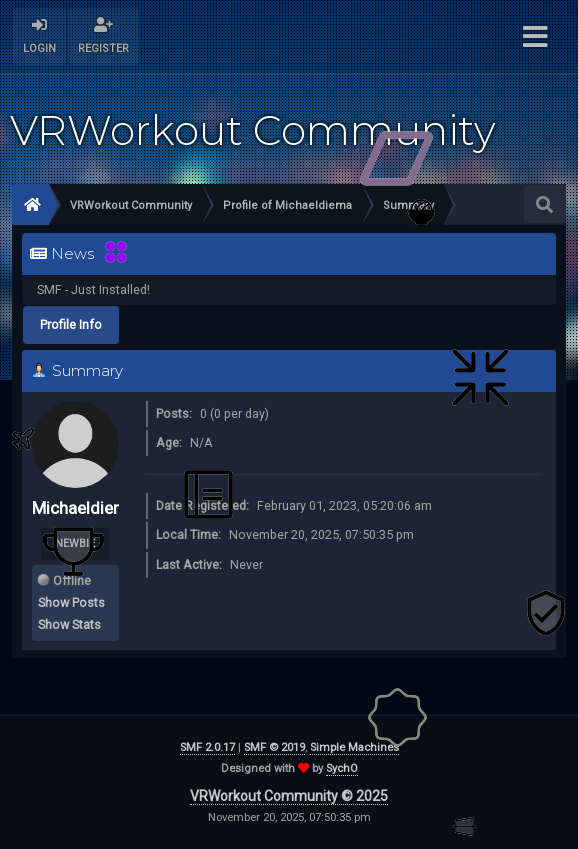 This screenshot has width=578, height=849. Describe the element at coordinates (464, 826) in the screenshot. I see `adjust perspective or viewing angle` at that location.